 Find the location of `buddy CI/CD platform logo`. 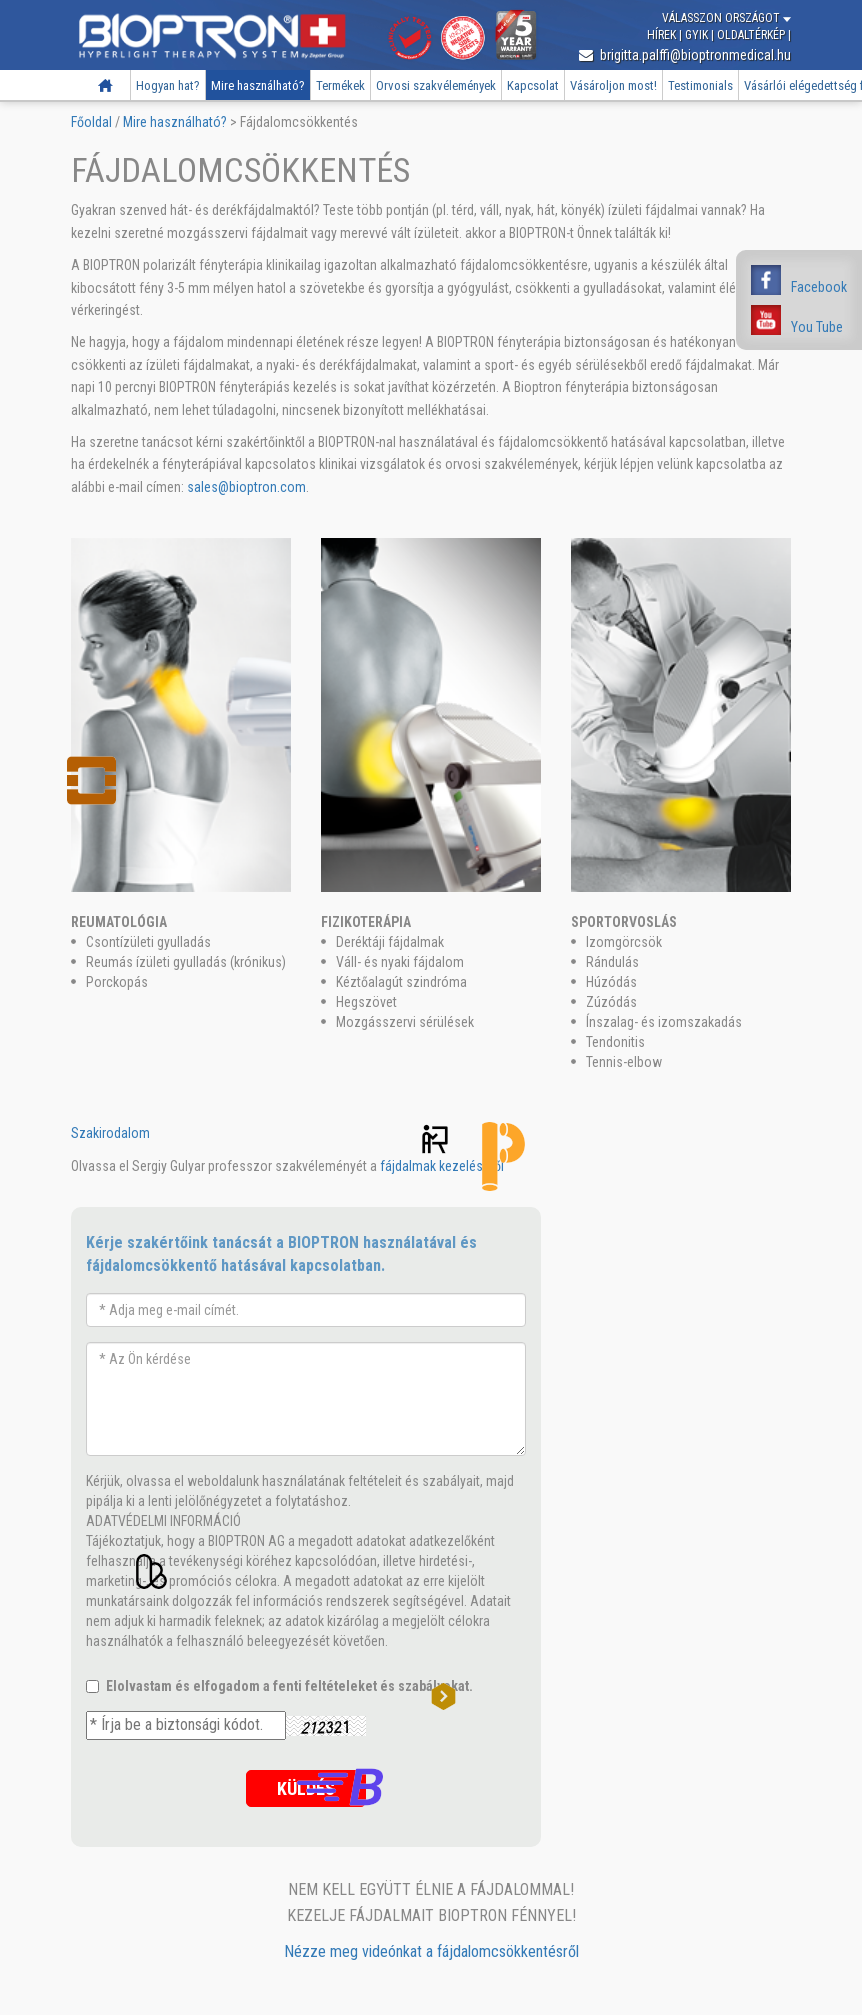

buddy CI/CD platform logo is located at coordinates (443, 1696).